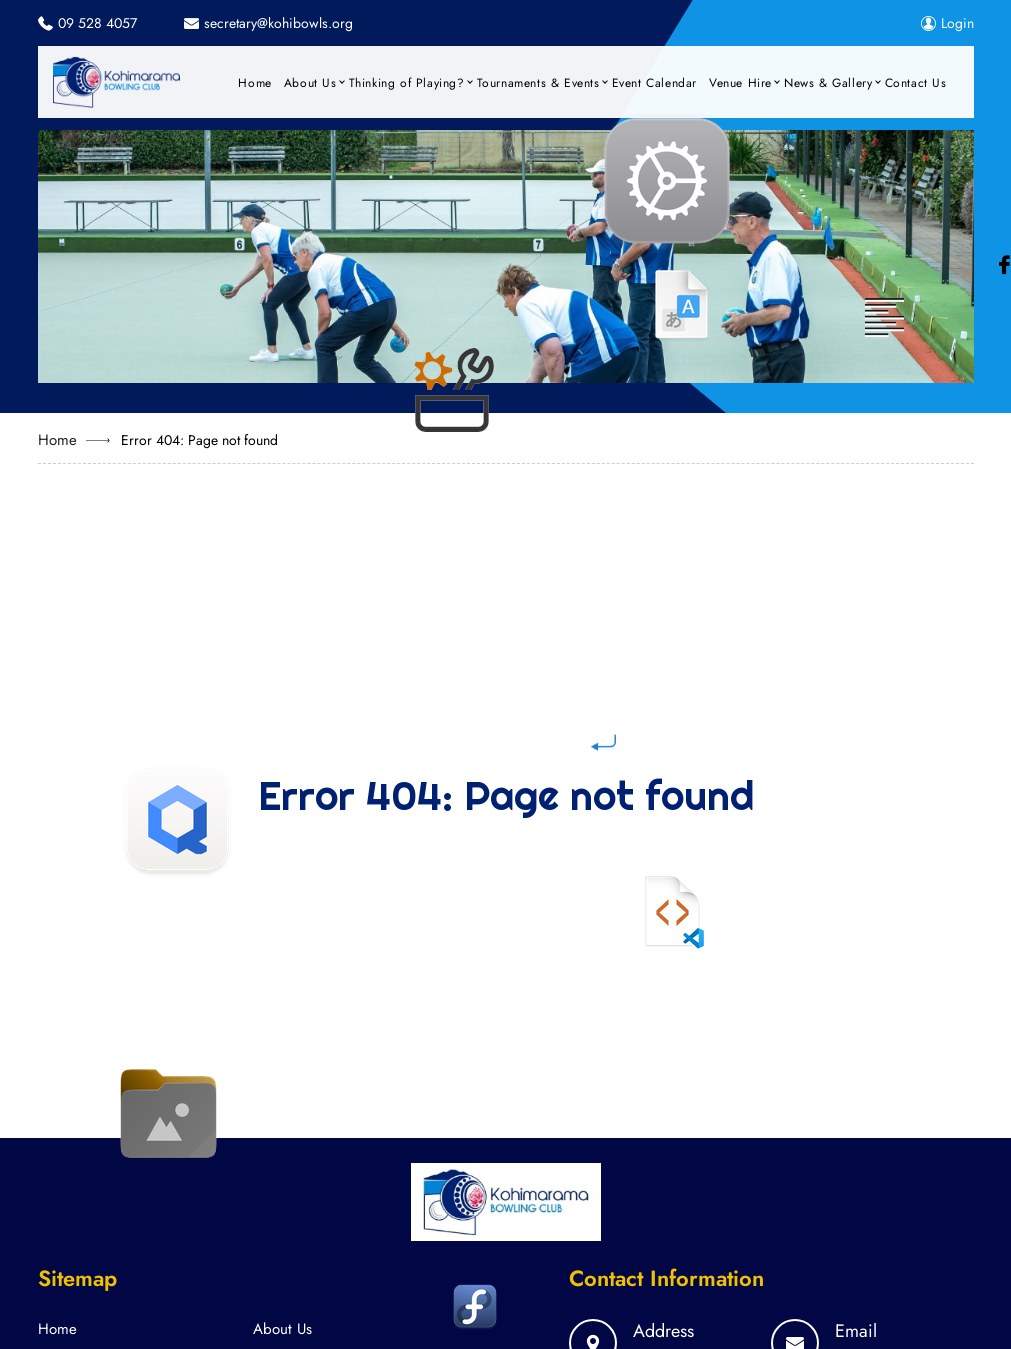 Image resolution: width=1011 pixels, height=1349 pixels. What do you see at coordinates (884, 317) in the screenshot?
I see `align text to the left margin` at bounding box center [884, 317].